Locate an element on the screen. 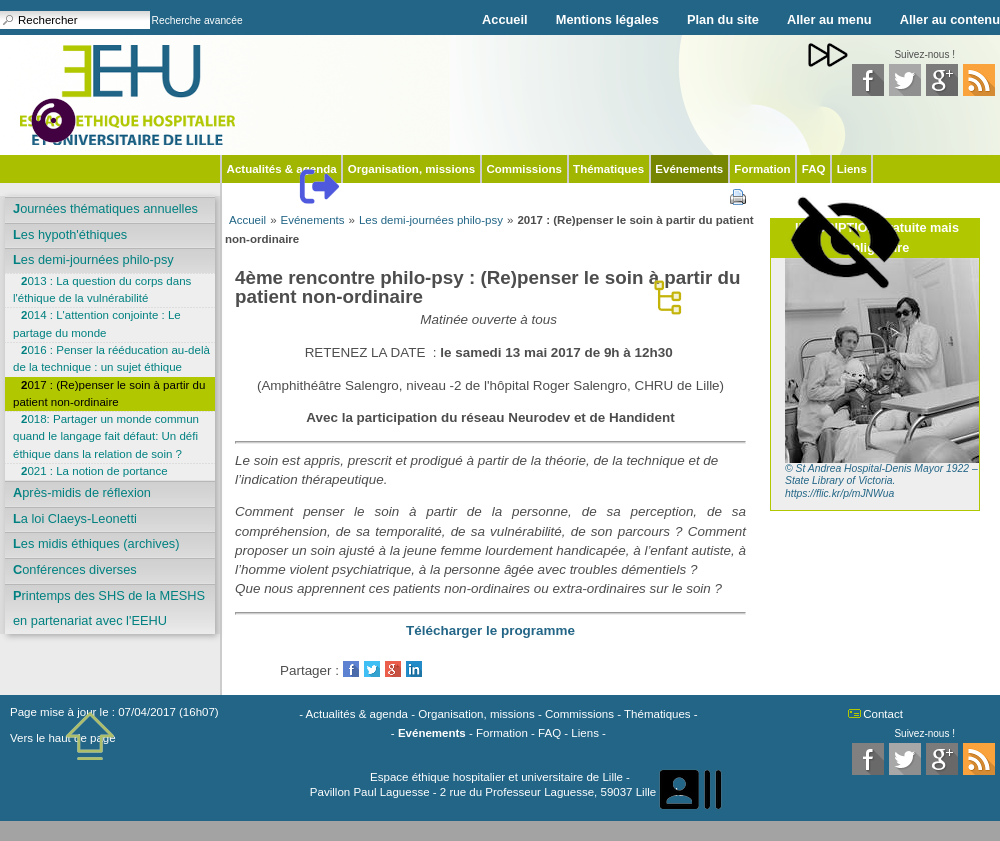 This screenshot has height=841, width=1000. skip to the next track is located at coordinates (828, 55).